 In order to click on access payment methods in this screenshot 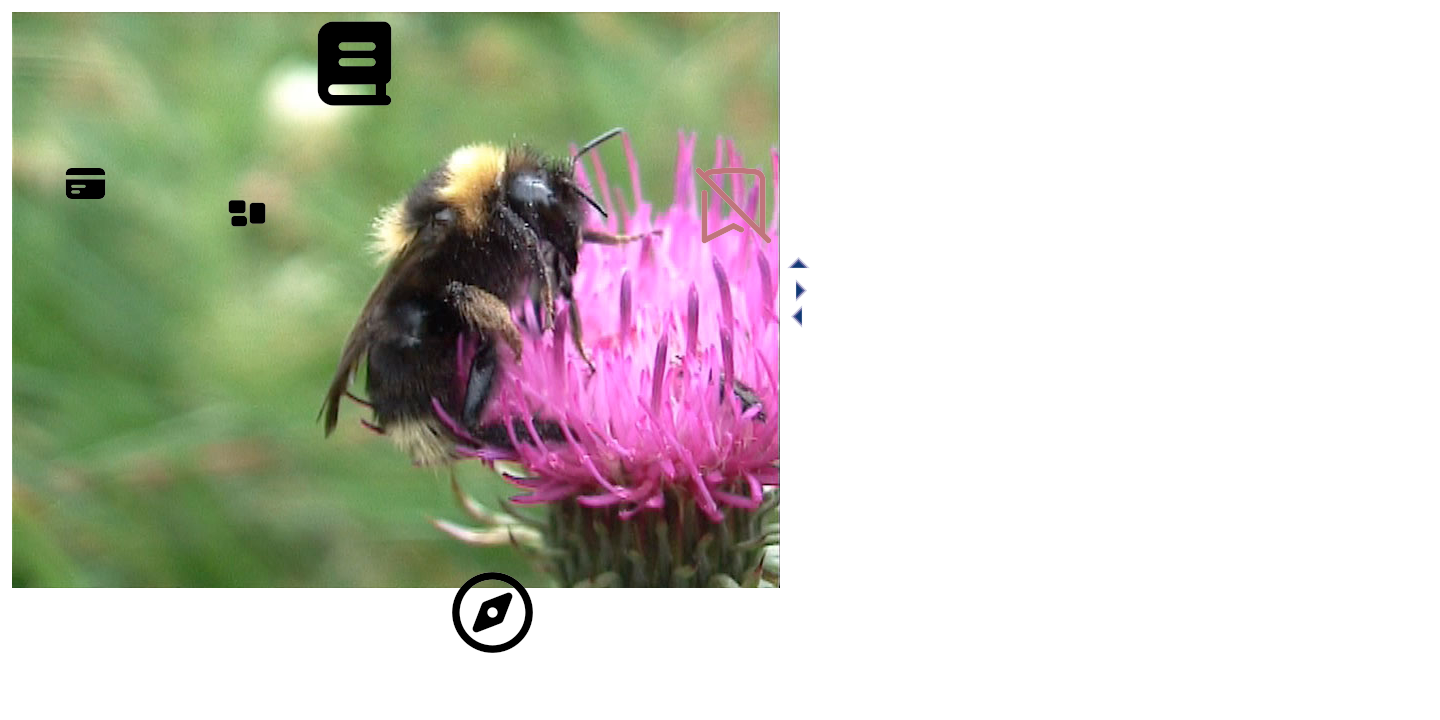, I will do `click(85, 183)`.